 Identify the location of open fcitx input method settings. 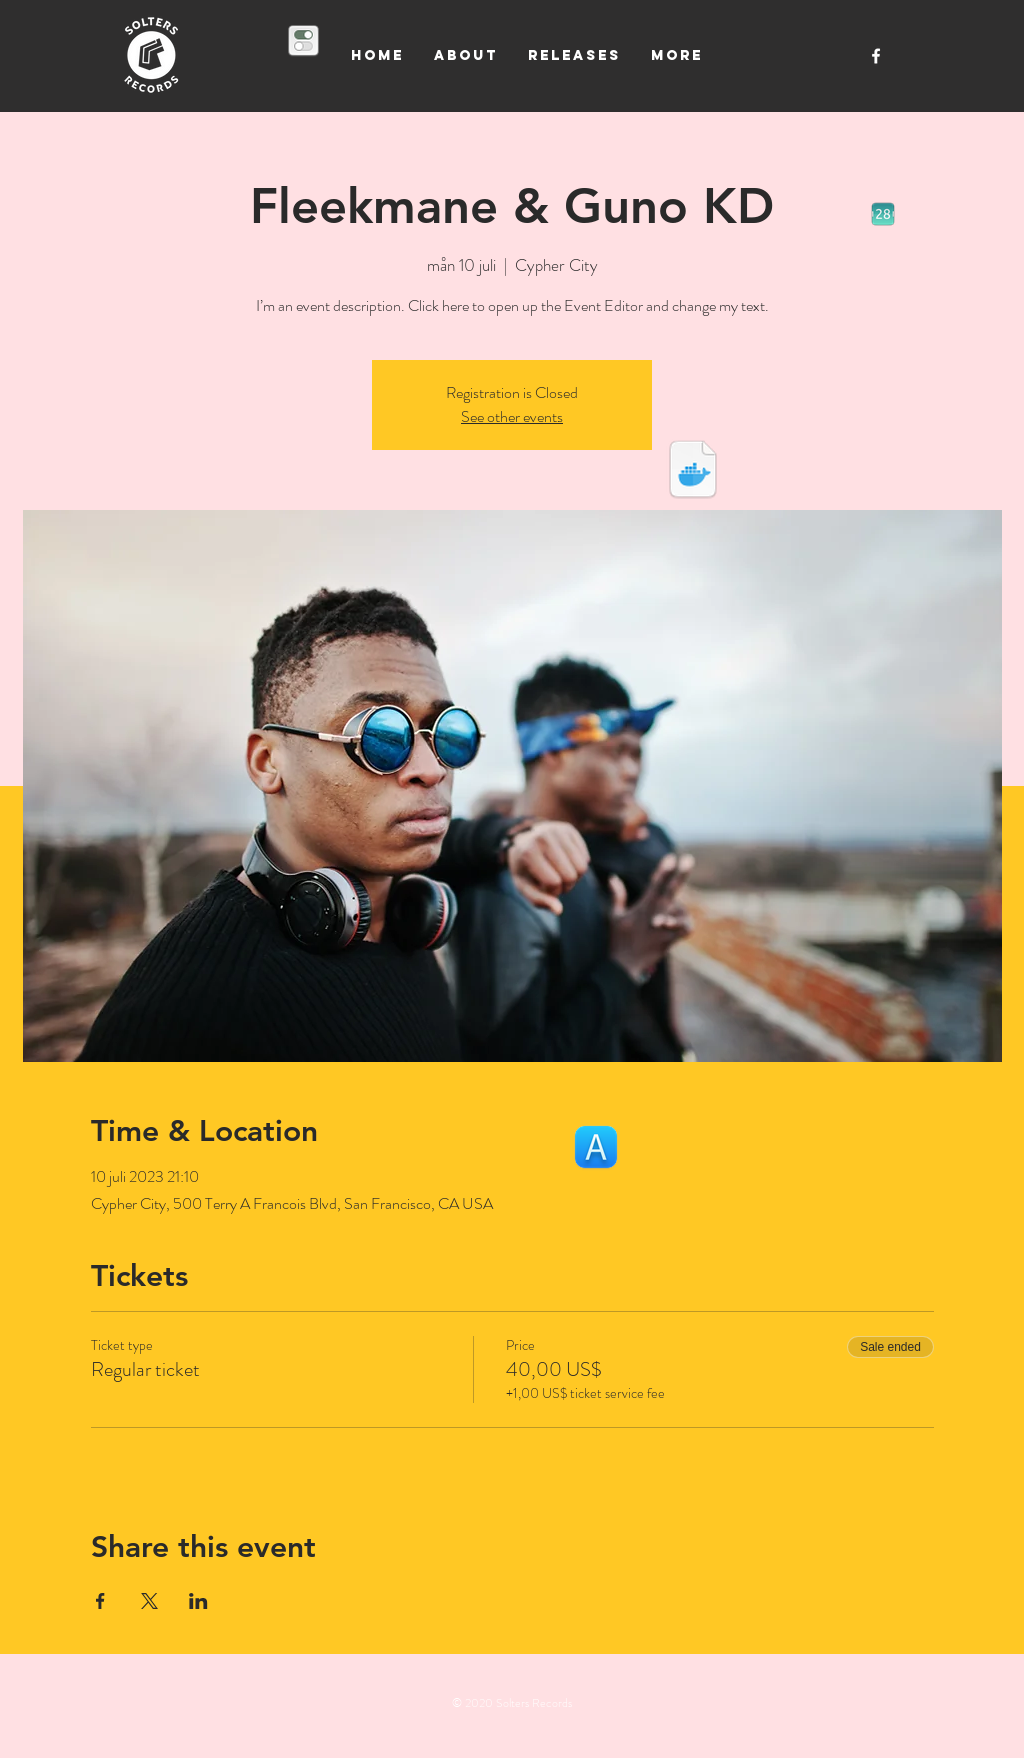
(596, 1147).